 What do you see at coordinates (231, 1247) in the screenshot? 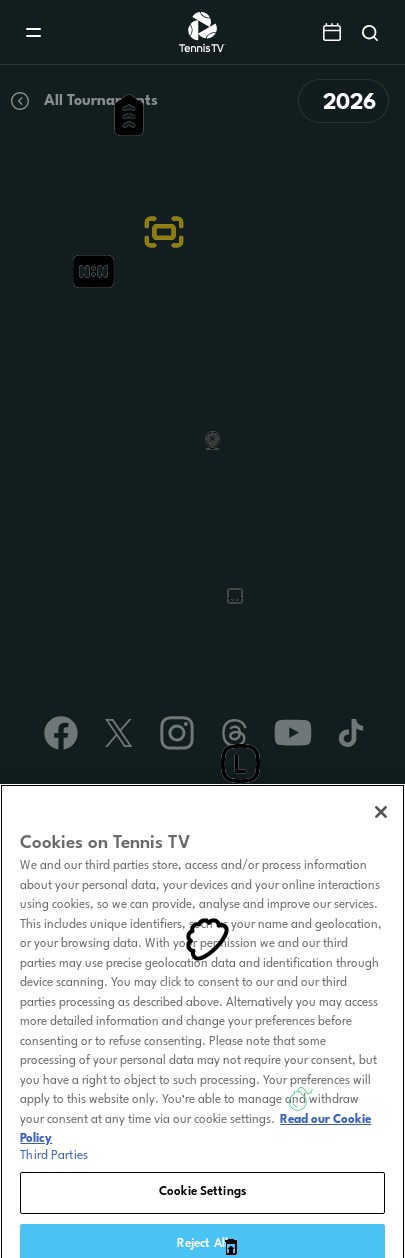
I see `restore a deleted item from trash` at bounding box center [231, 1247].